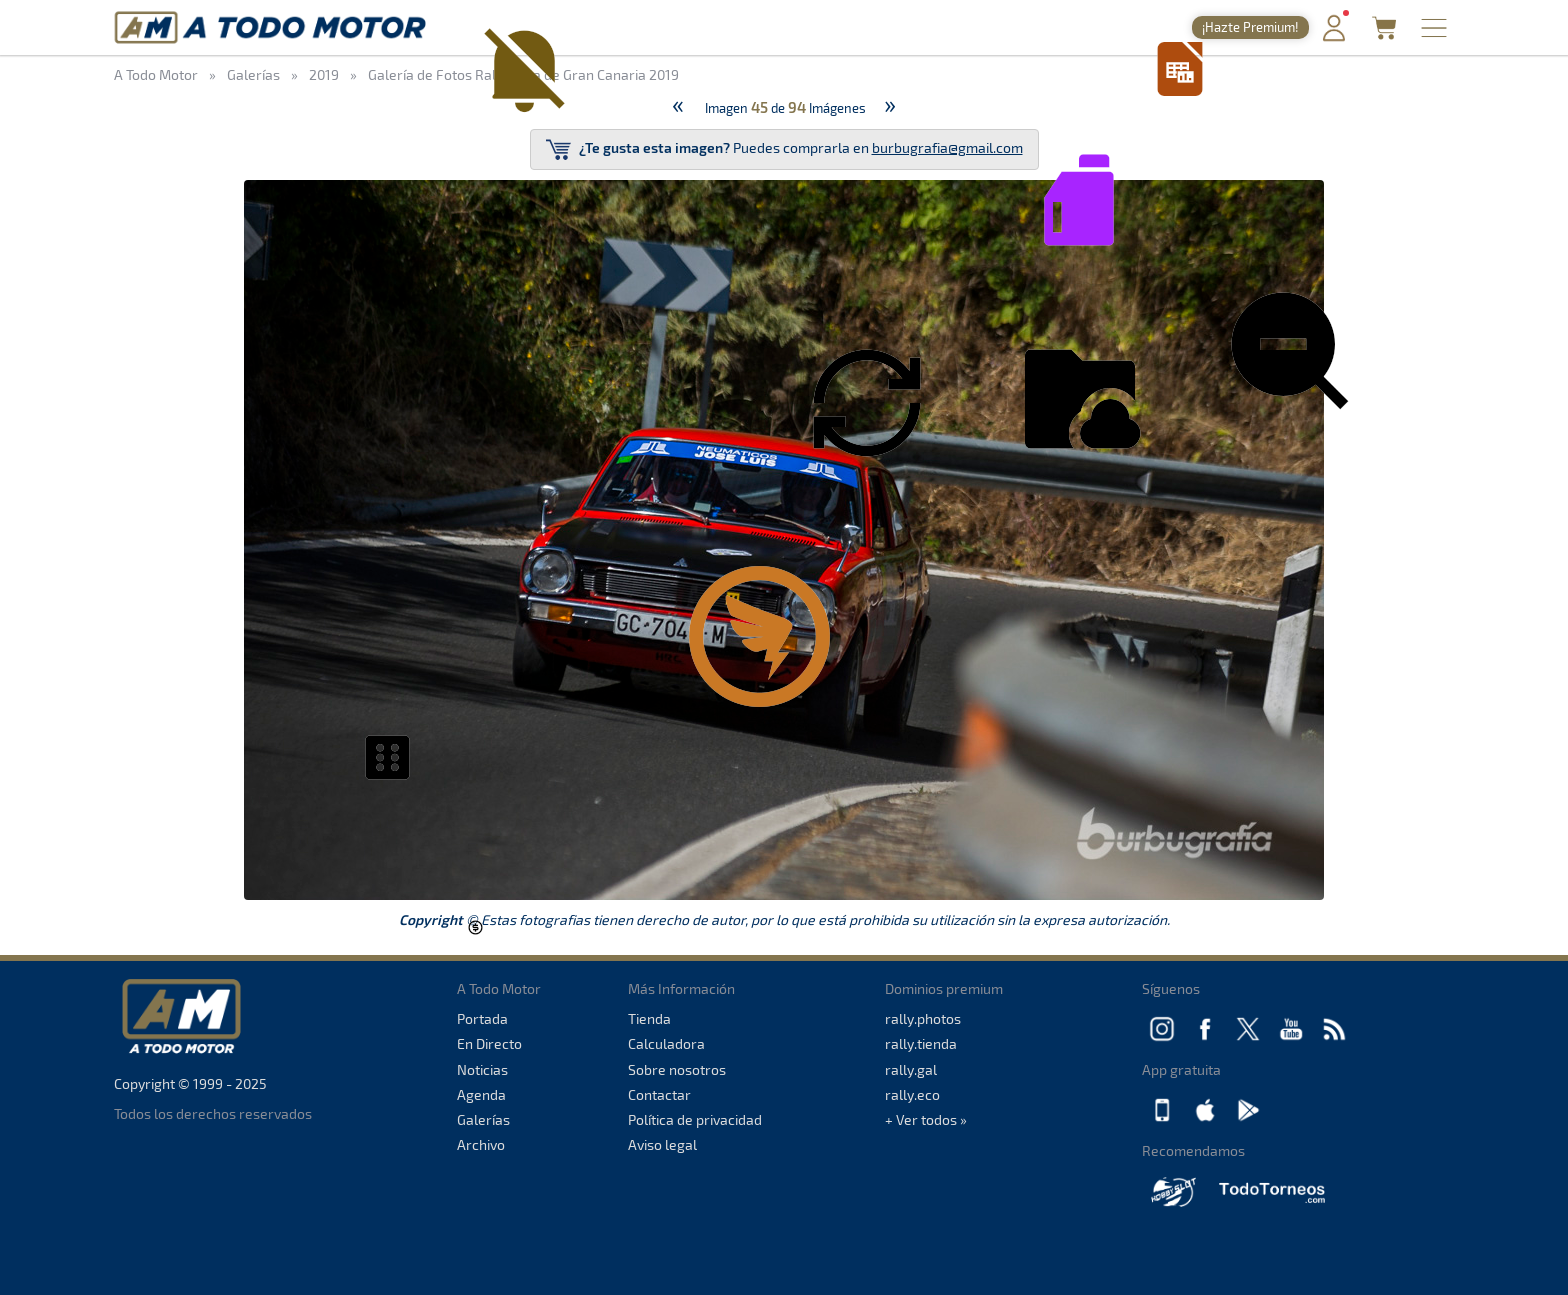 The width and height of the screenshot is (1568, 1295). What do you see at coordinates (524, 68) in the screenshot?
I see `mute notifications` at bounding box center [524, 68].